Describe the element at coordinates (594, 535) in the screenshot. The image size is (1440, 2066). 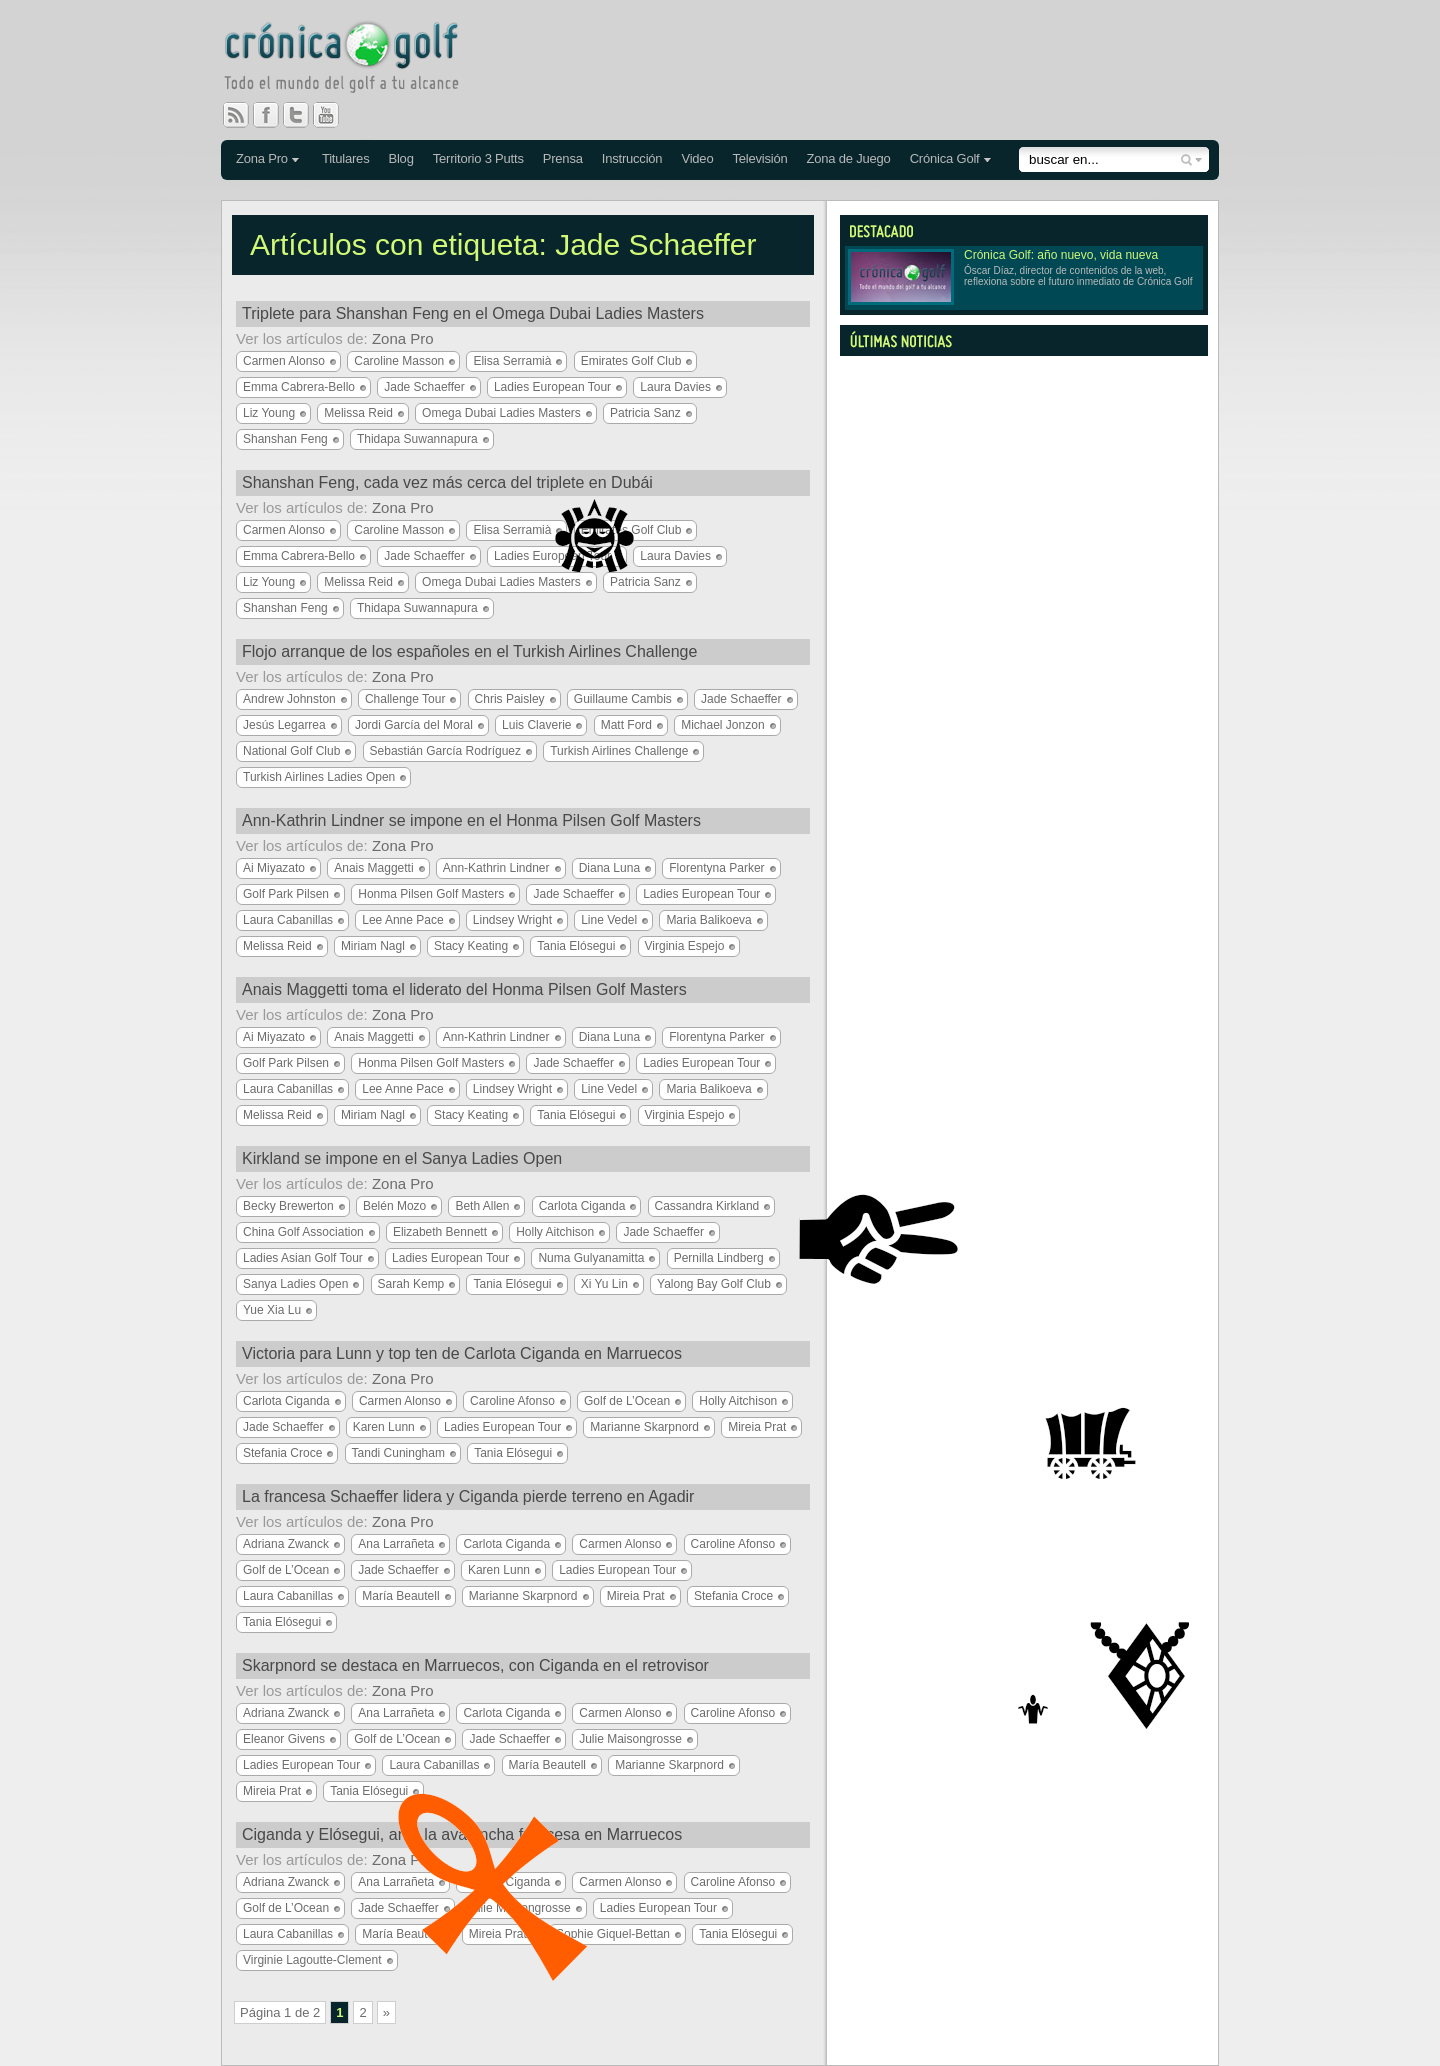
I see `view aztec or mesoamerican themed content` at that location.